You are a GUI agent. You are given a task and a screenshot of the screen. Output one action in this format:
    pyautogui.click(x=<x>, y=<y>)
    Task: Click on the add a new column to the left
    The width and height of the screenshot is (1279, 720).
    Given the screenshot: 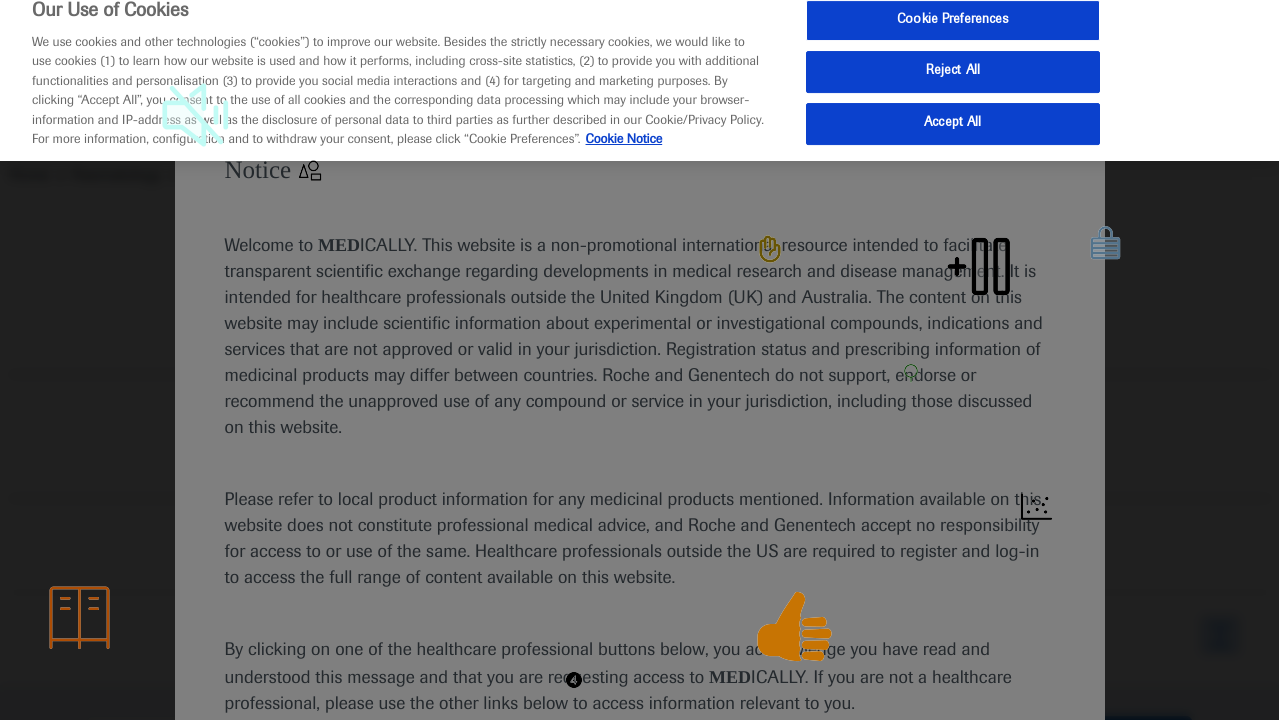 What is the action you would take?
    pyautogui.click(x=983, y=266)
    